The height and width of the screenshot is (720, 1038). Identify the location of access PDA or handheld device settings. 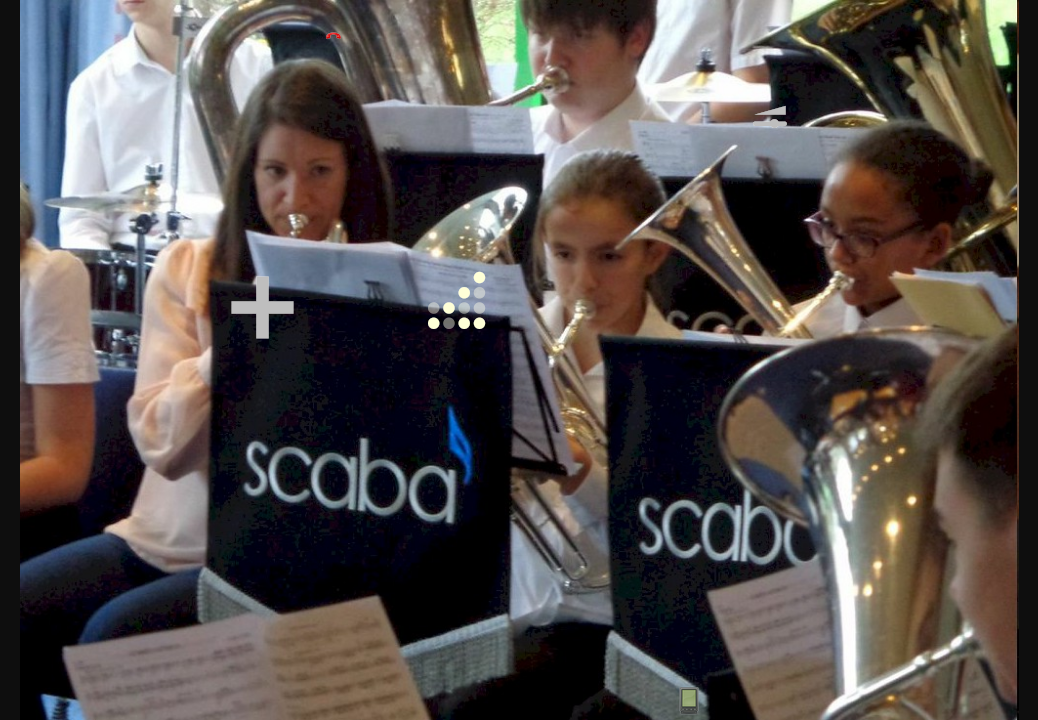
(689, 701).